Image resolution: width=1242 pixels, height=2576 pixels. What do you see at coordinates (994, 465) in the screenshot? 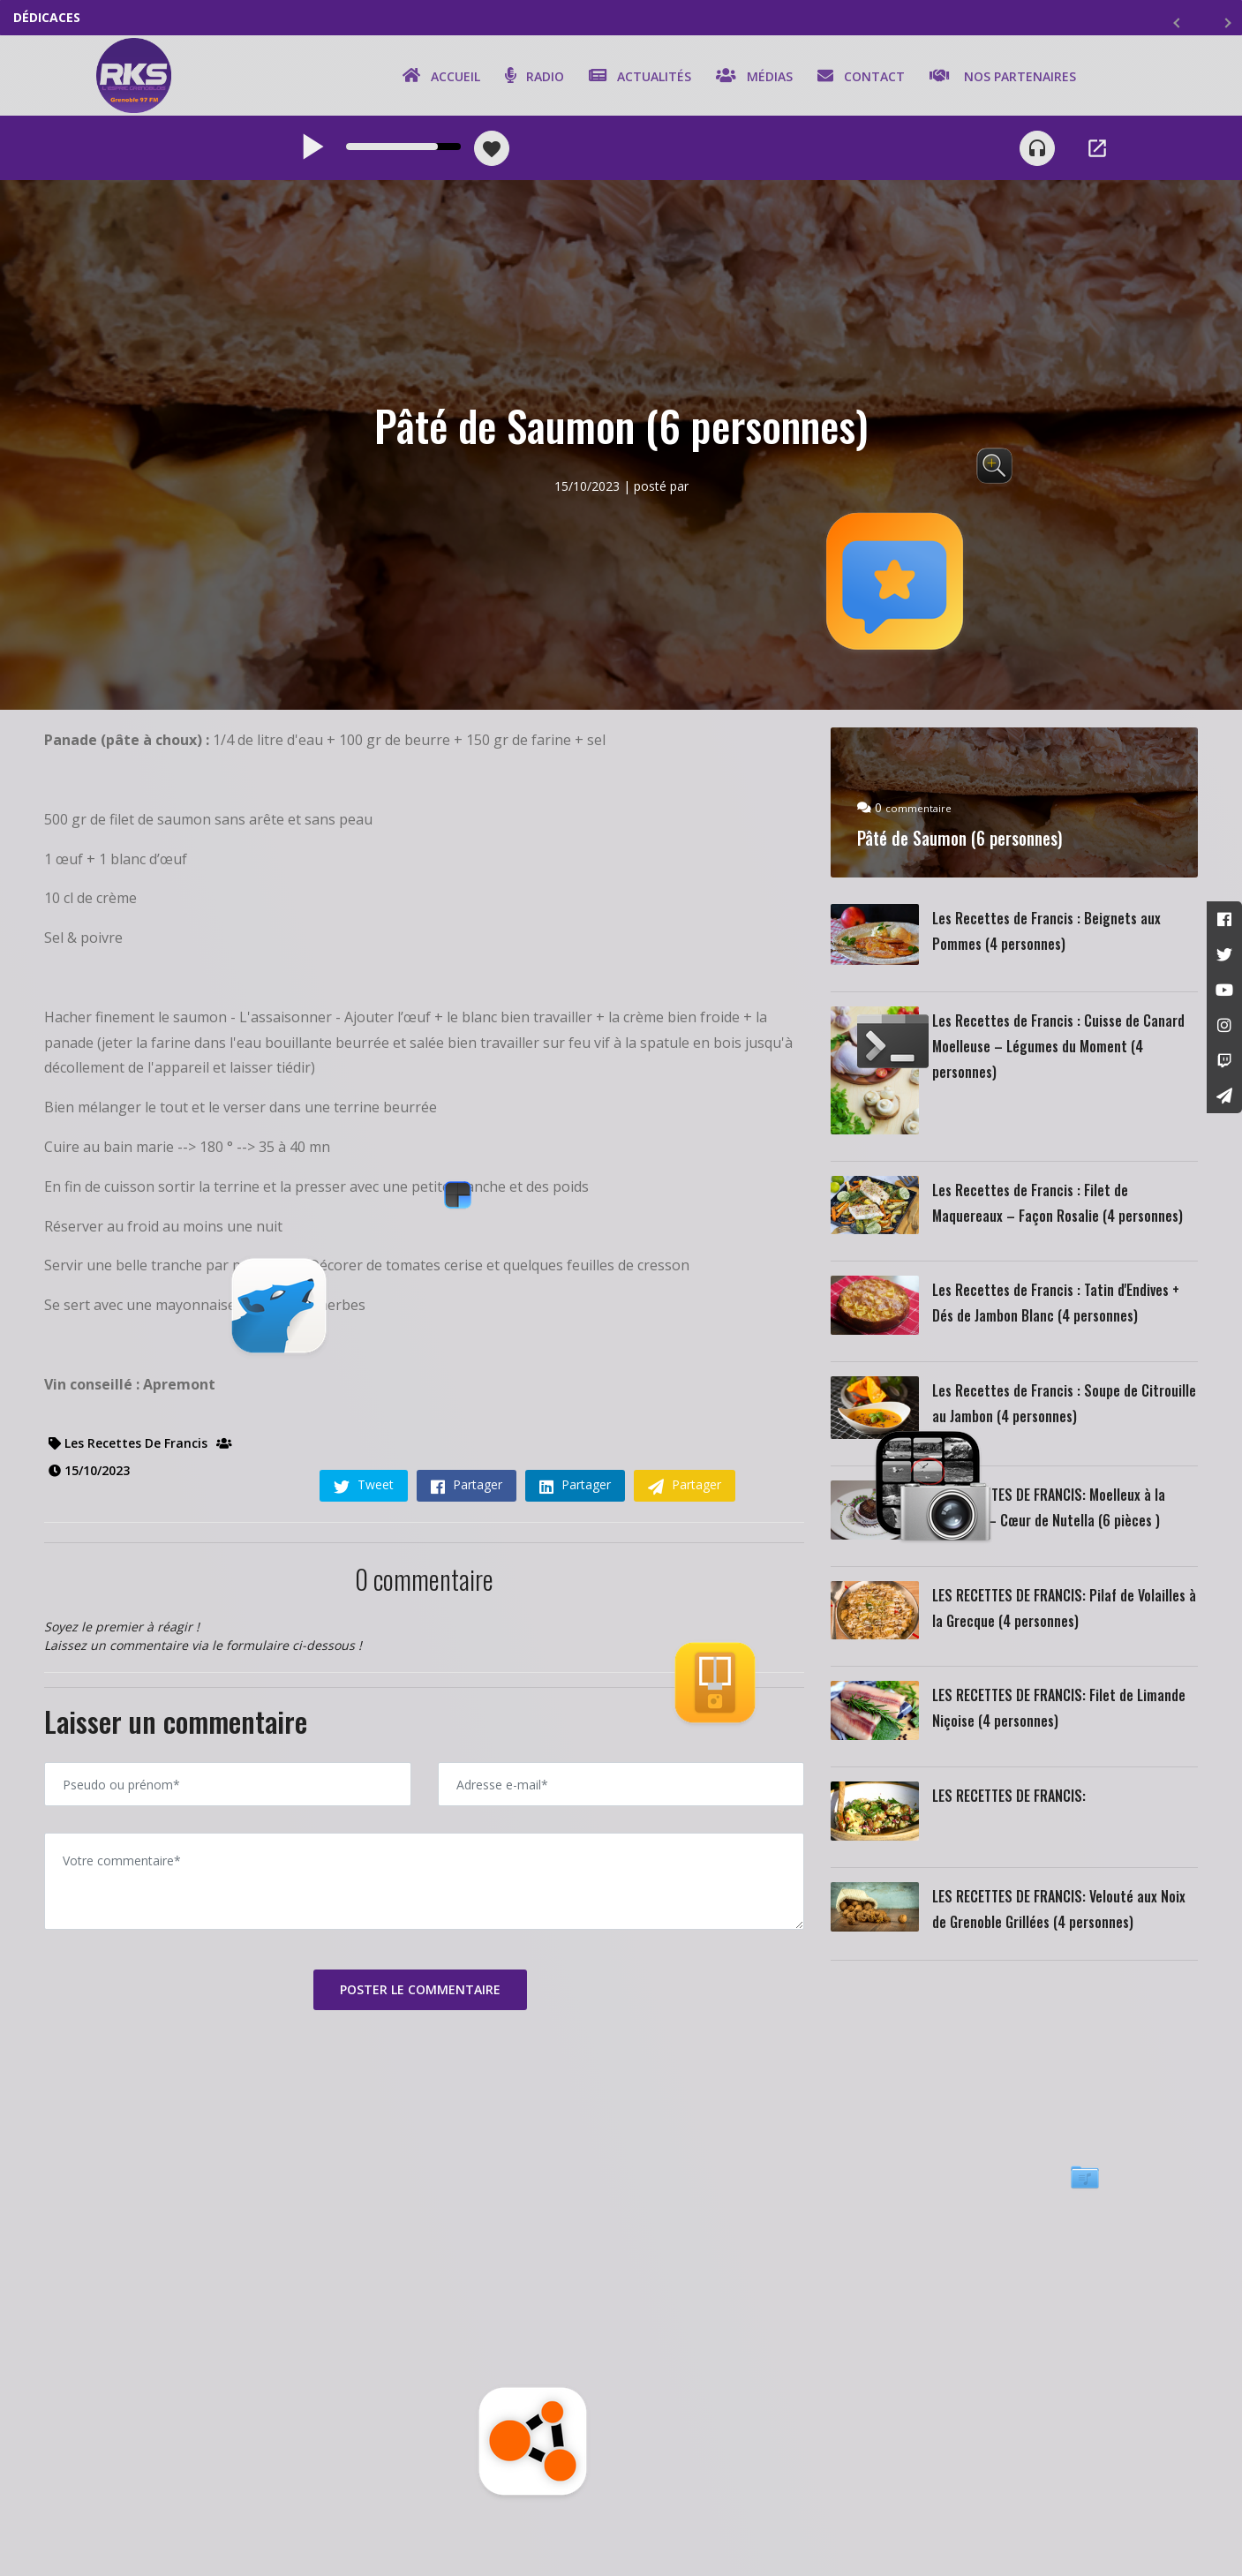
I see `open the magnifier accessibility app` at bounding box center [994, 465].